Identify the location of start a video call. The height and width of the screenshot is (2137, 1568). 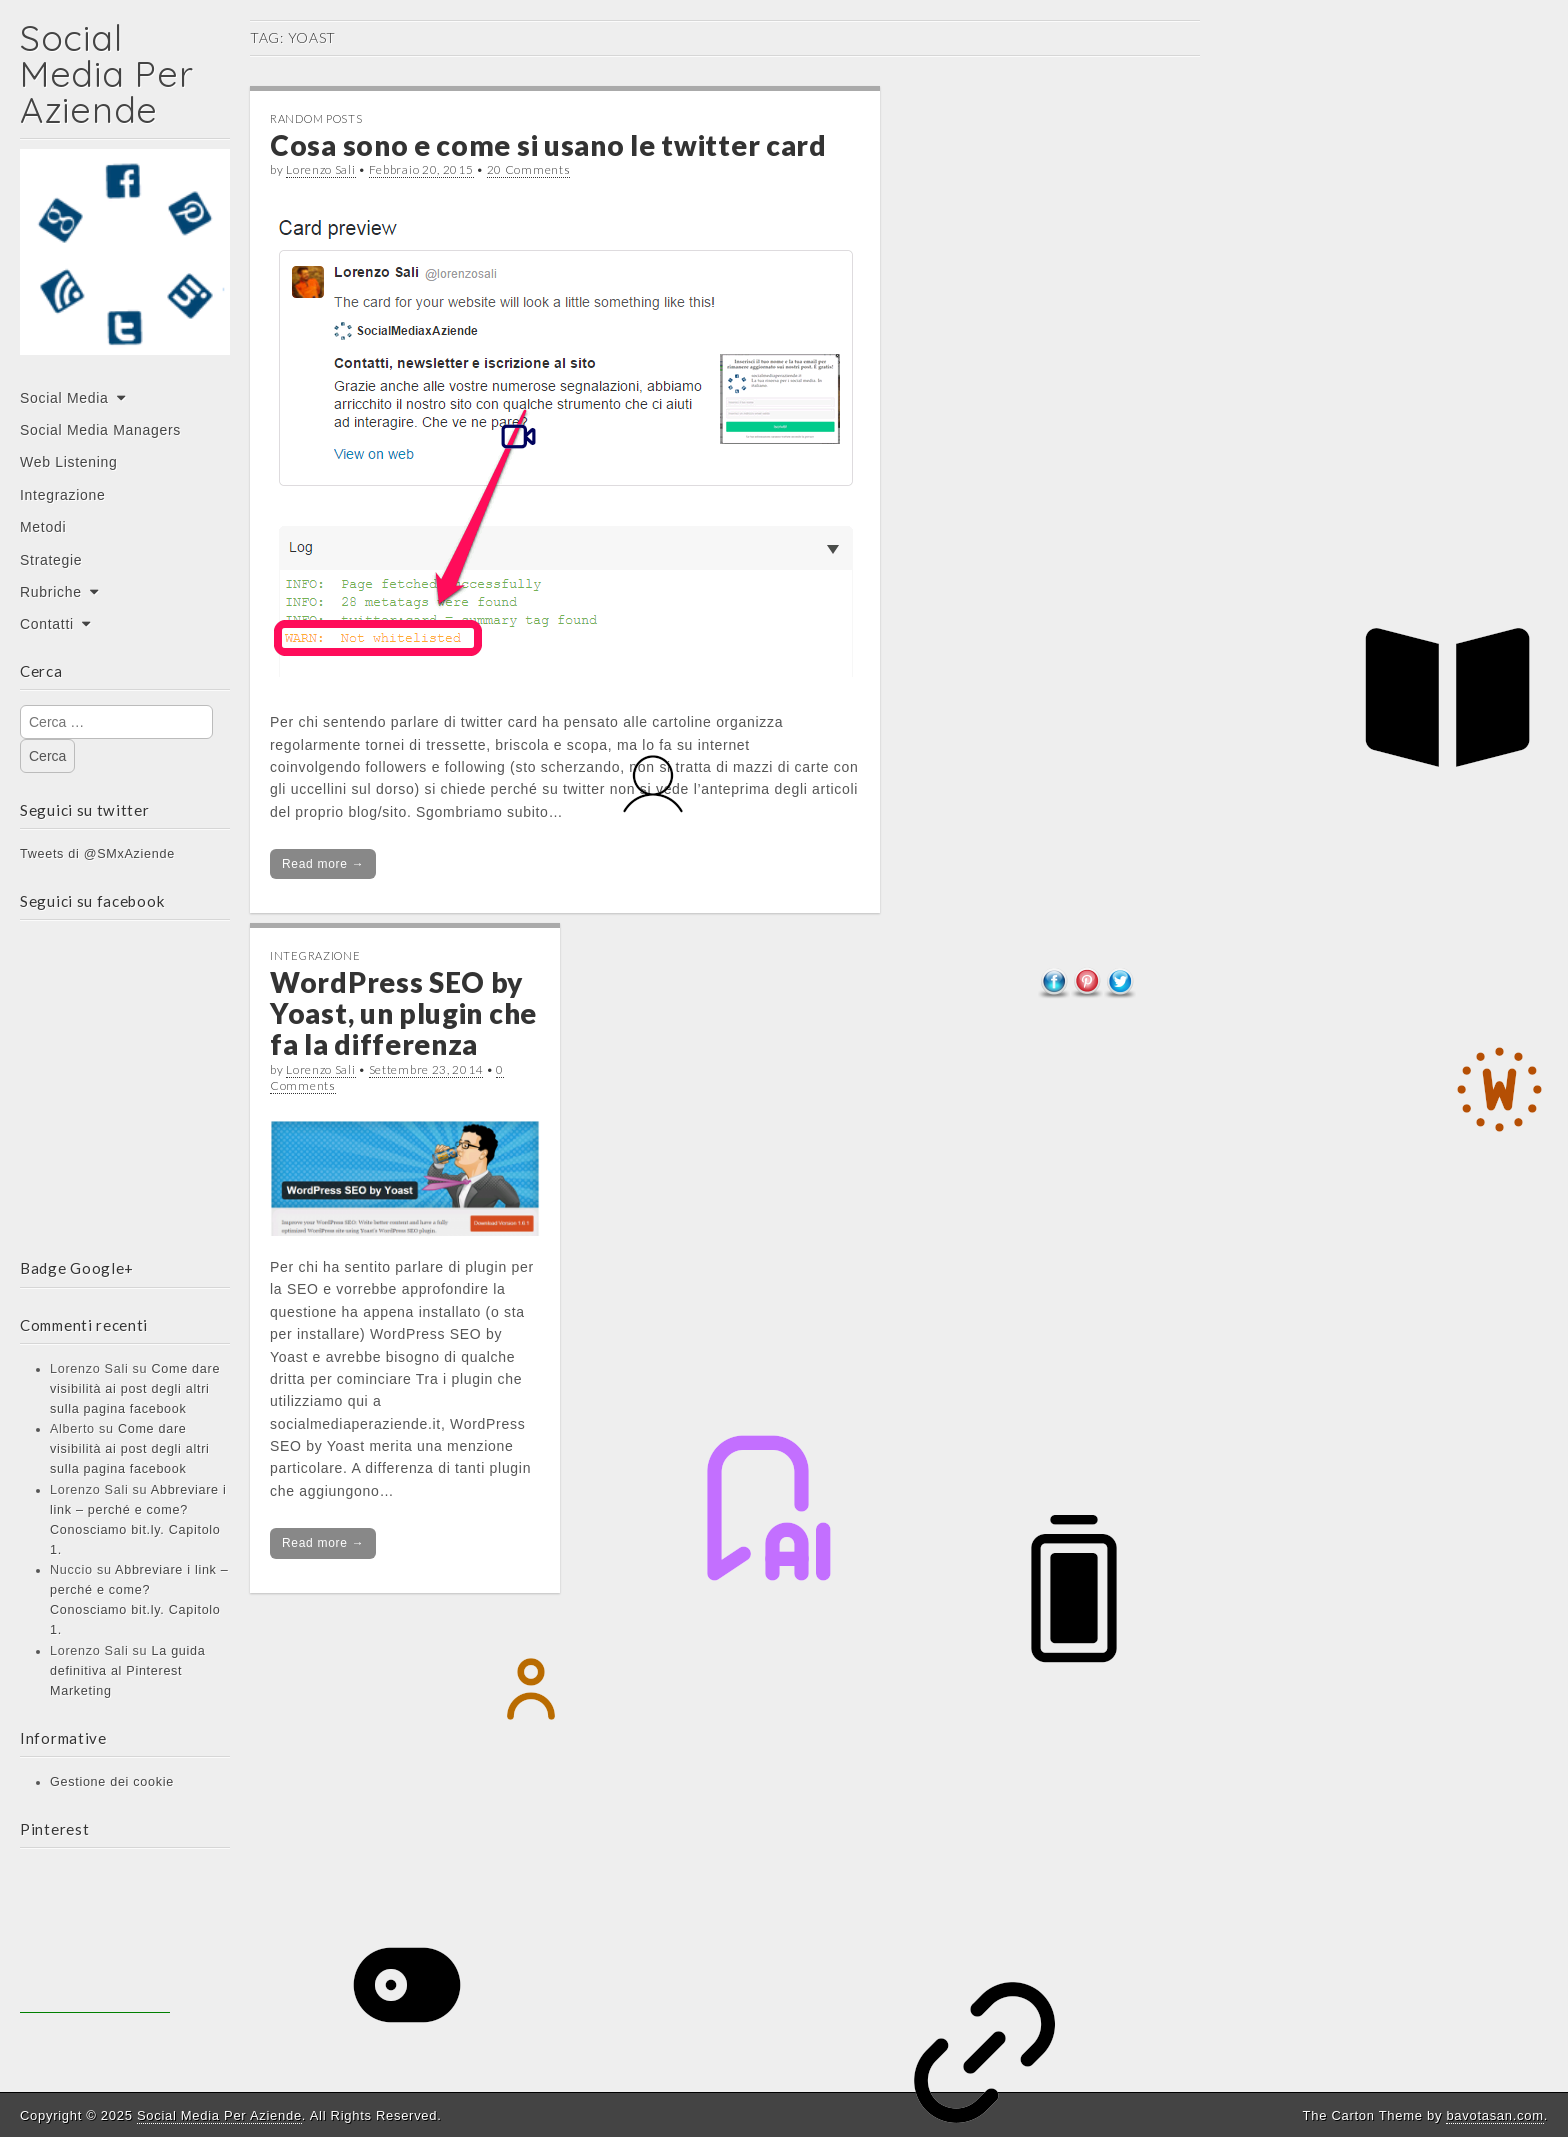
(518, 436).